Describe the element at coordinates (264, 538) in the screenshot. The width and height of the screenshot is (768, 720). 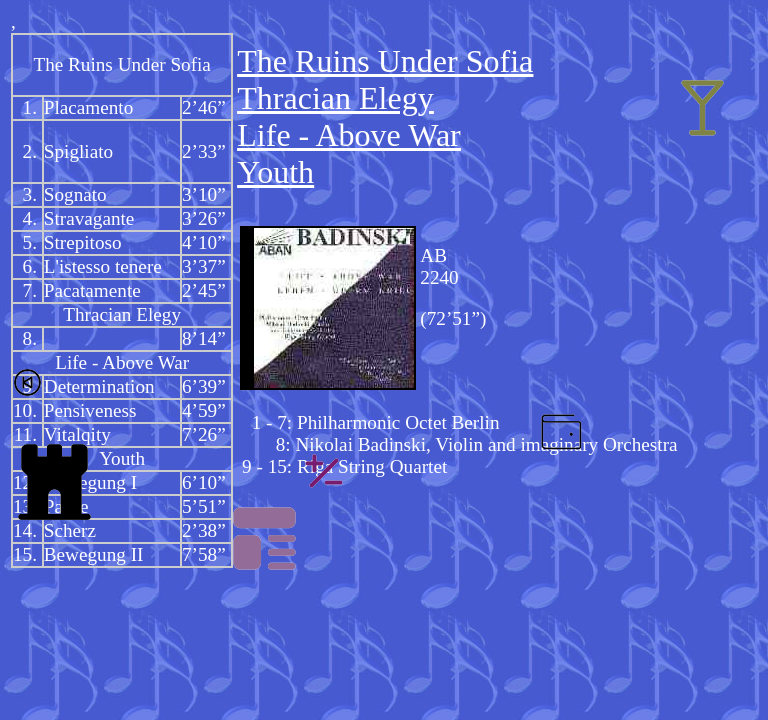
I see `access document templates` at that location.